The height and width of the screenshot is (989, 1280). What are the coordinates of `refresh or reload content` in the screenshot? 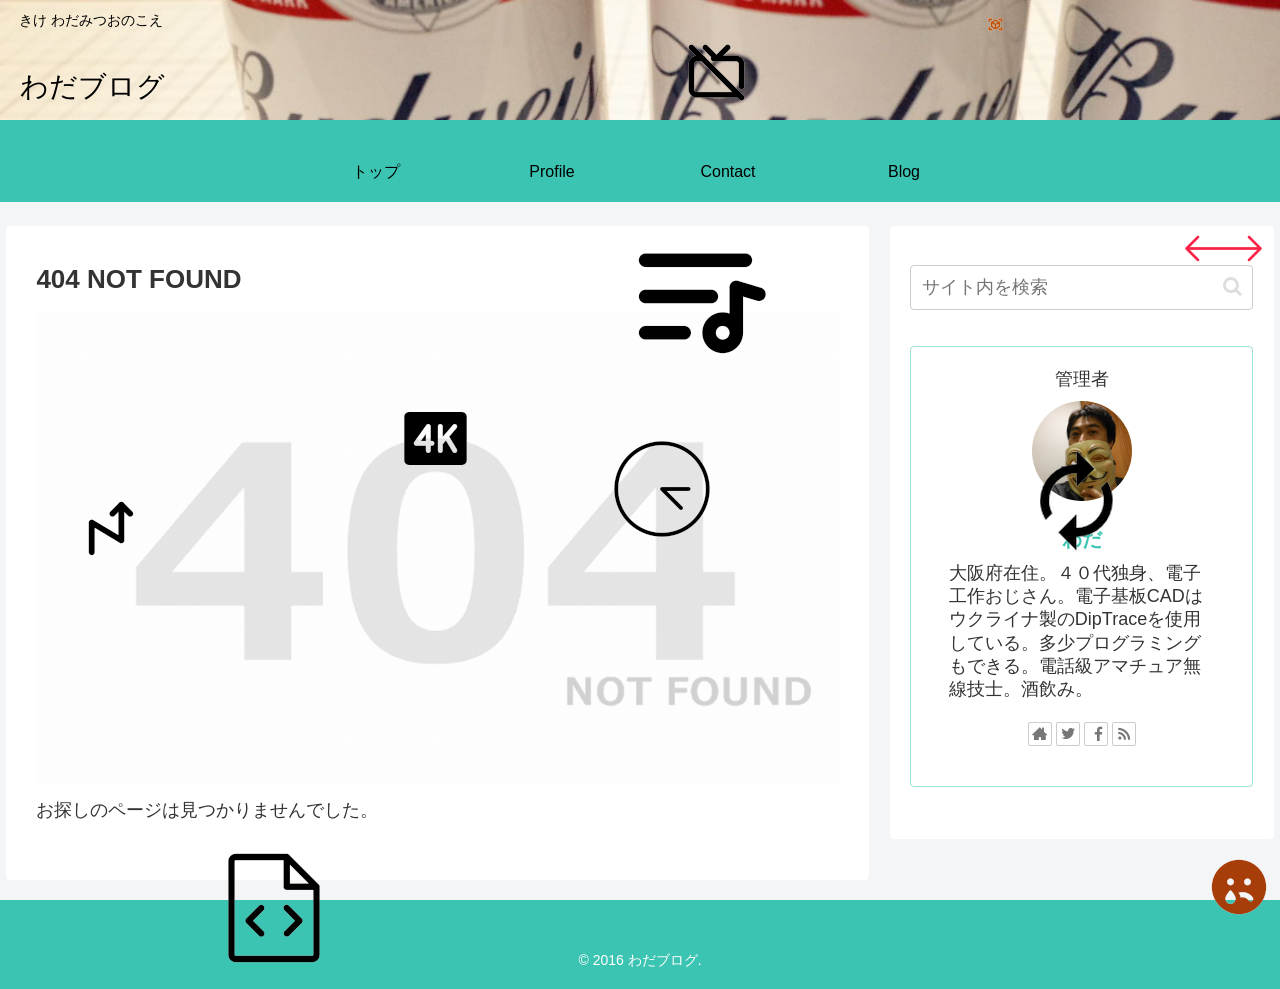 It's located at (1076, 500).